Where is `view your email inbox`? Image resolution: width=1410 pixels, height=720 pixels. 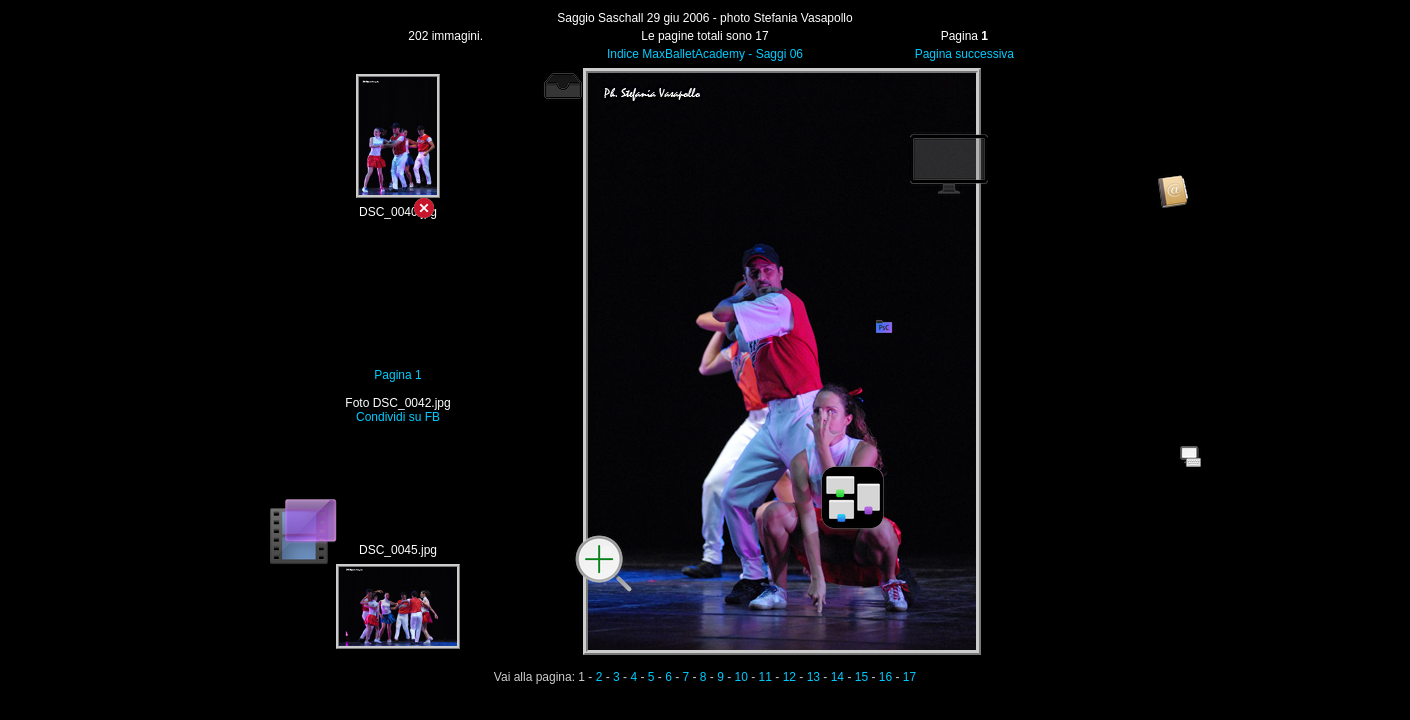
view your email inbox is located at coordinates (563, 86).